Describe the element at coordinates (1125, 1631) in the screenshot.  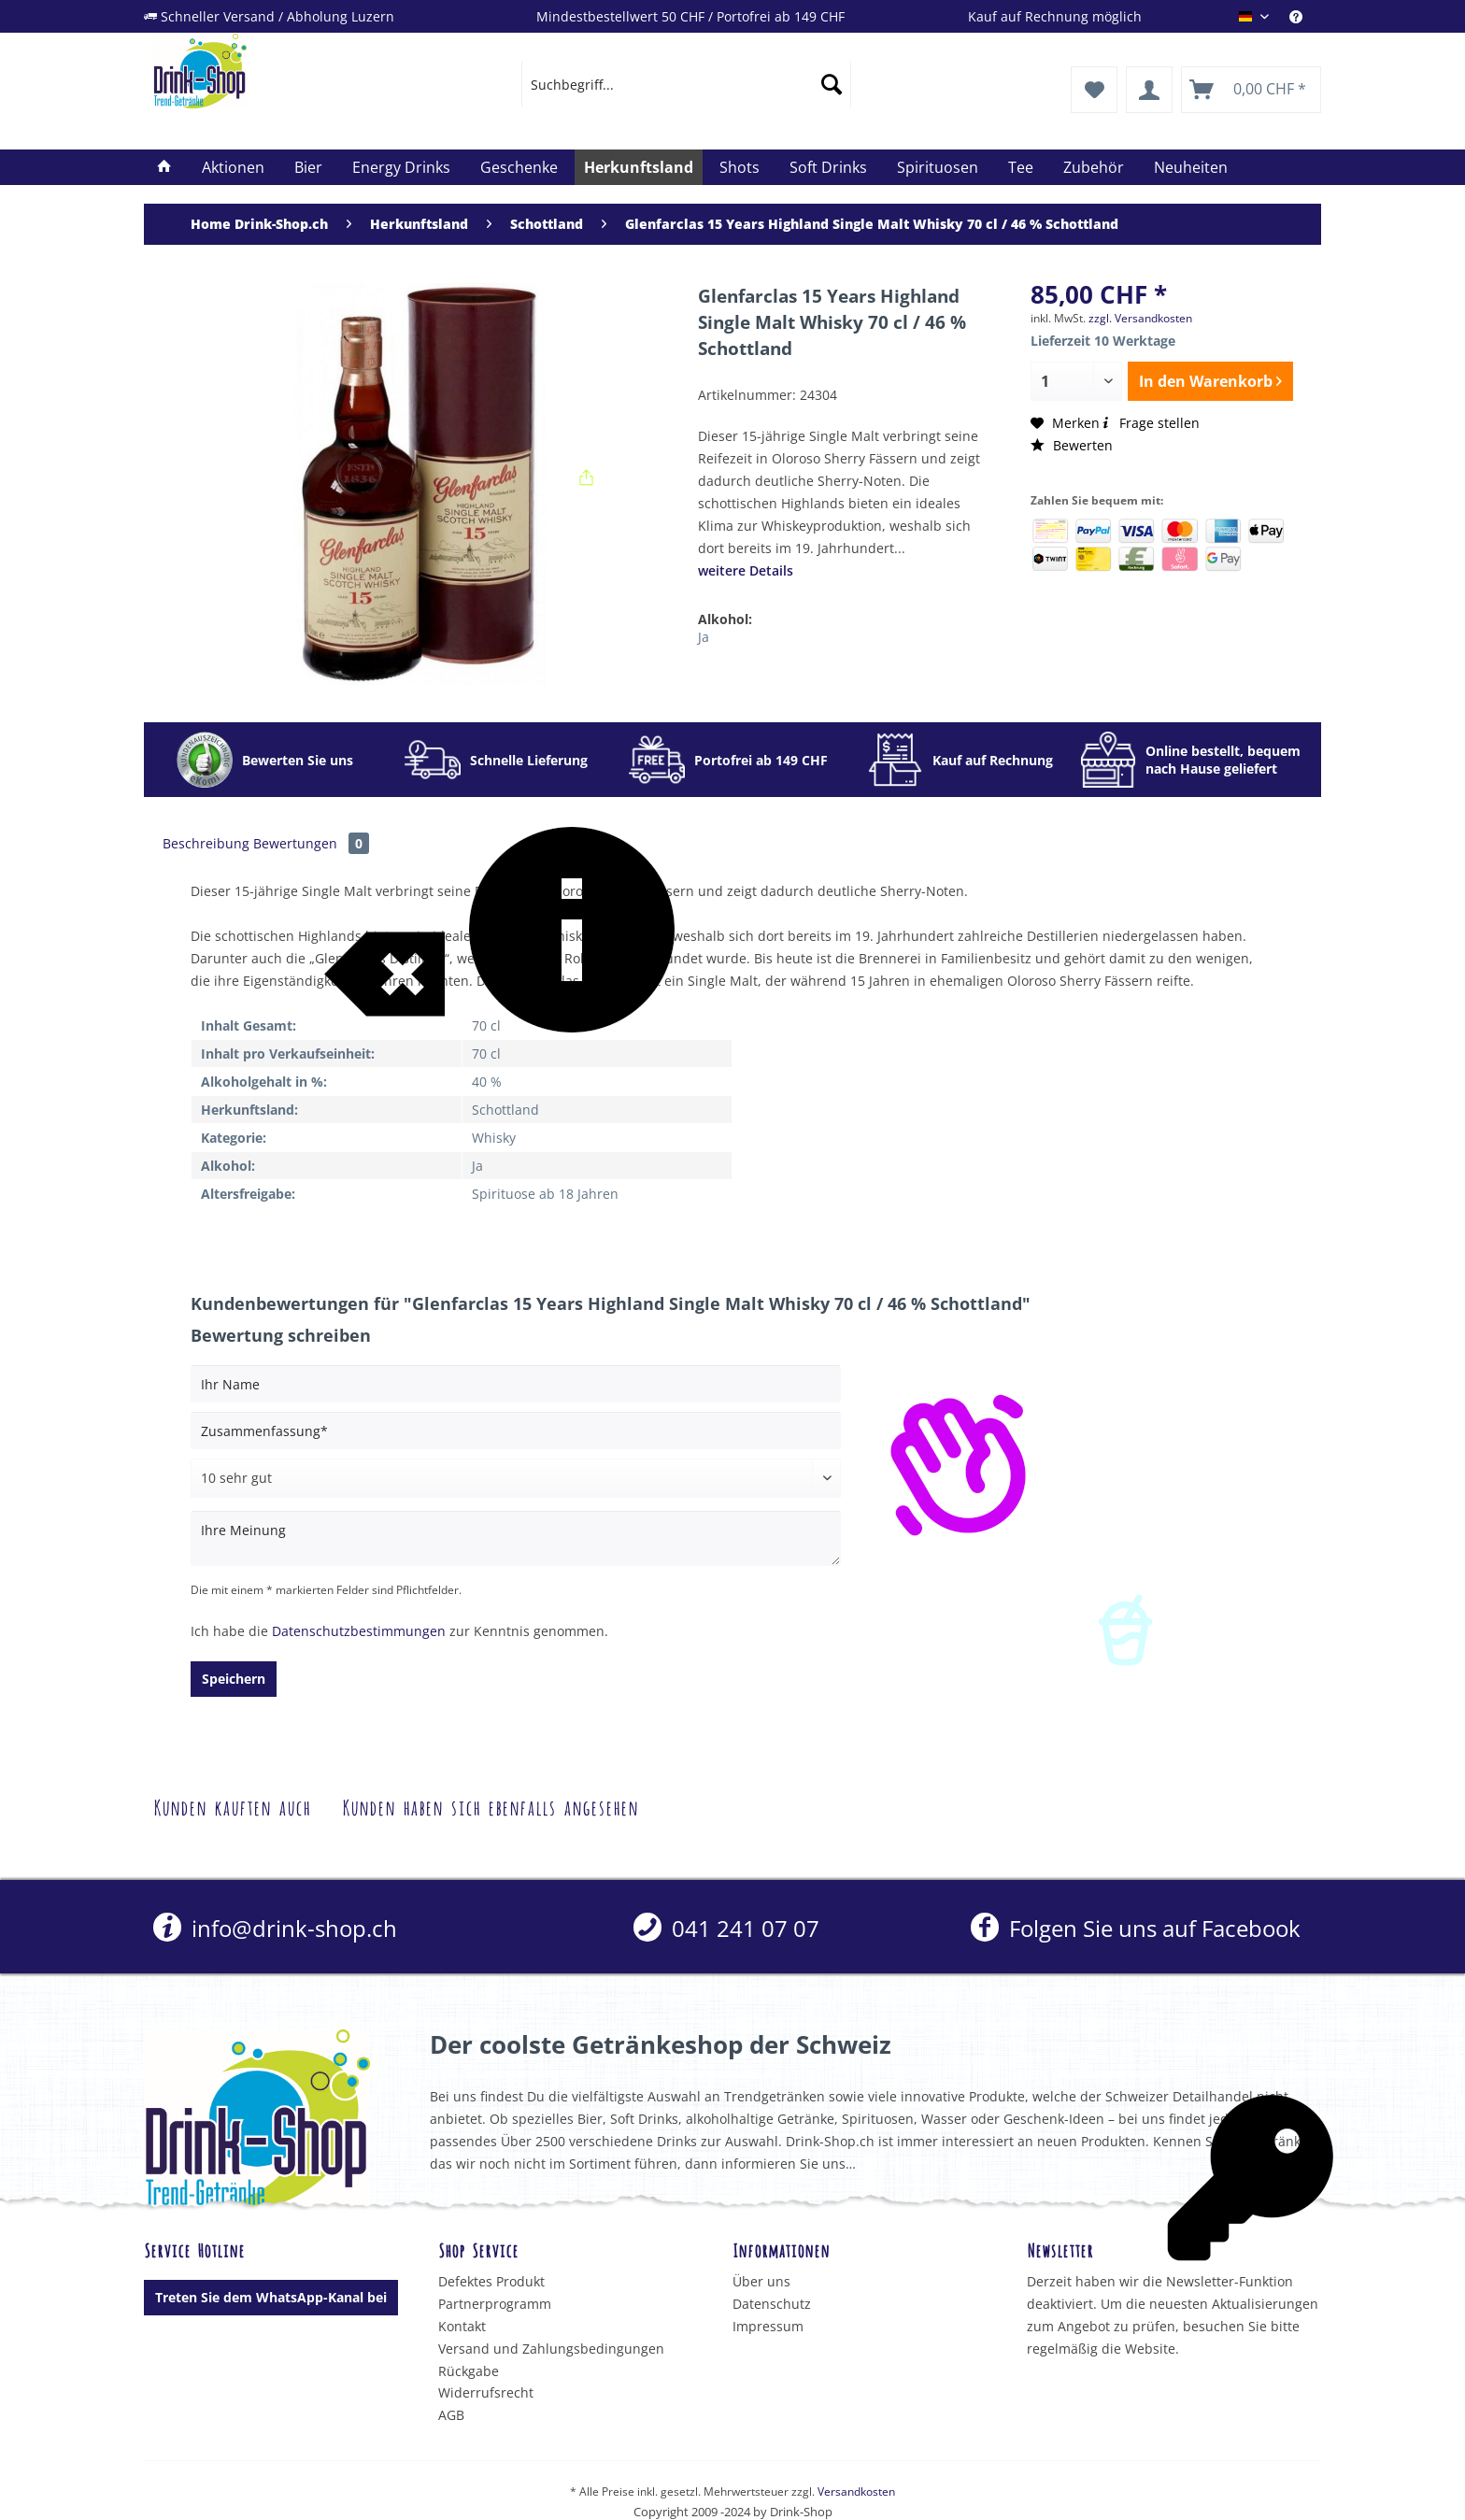
I see `order bubble tea or drinks` at that location.